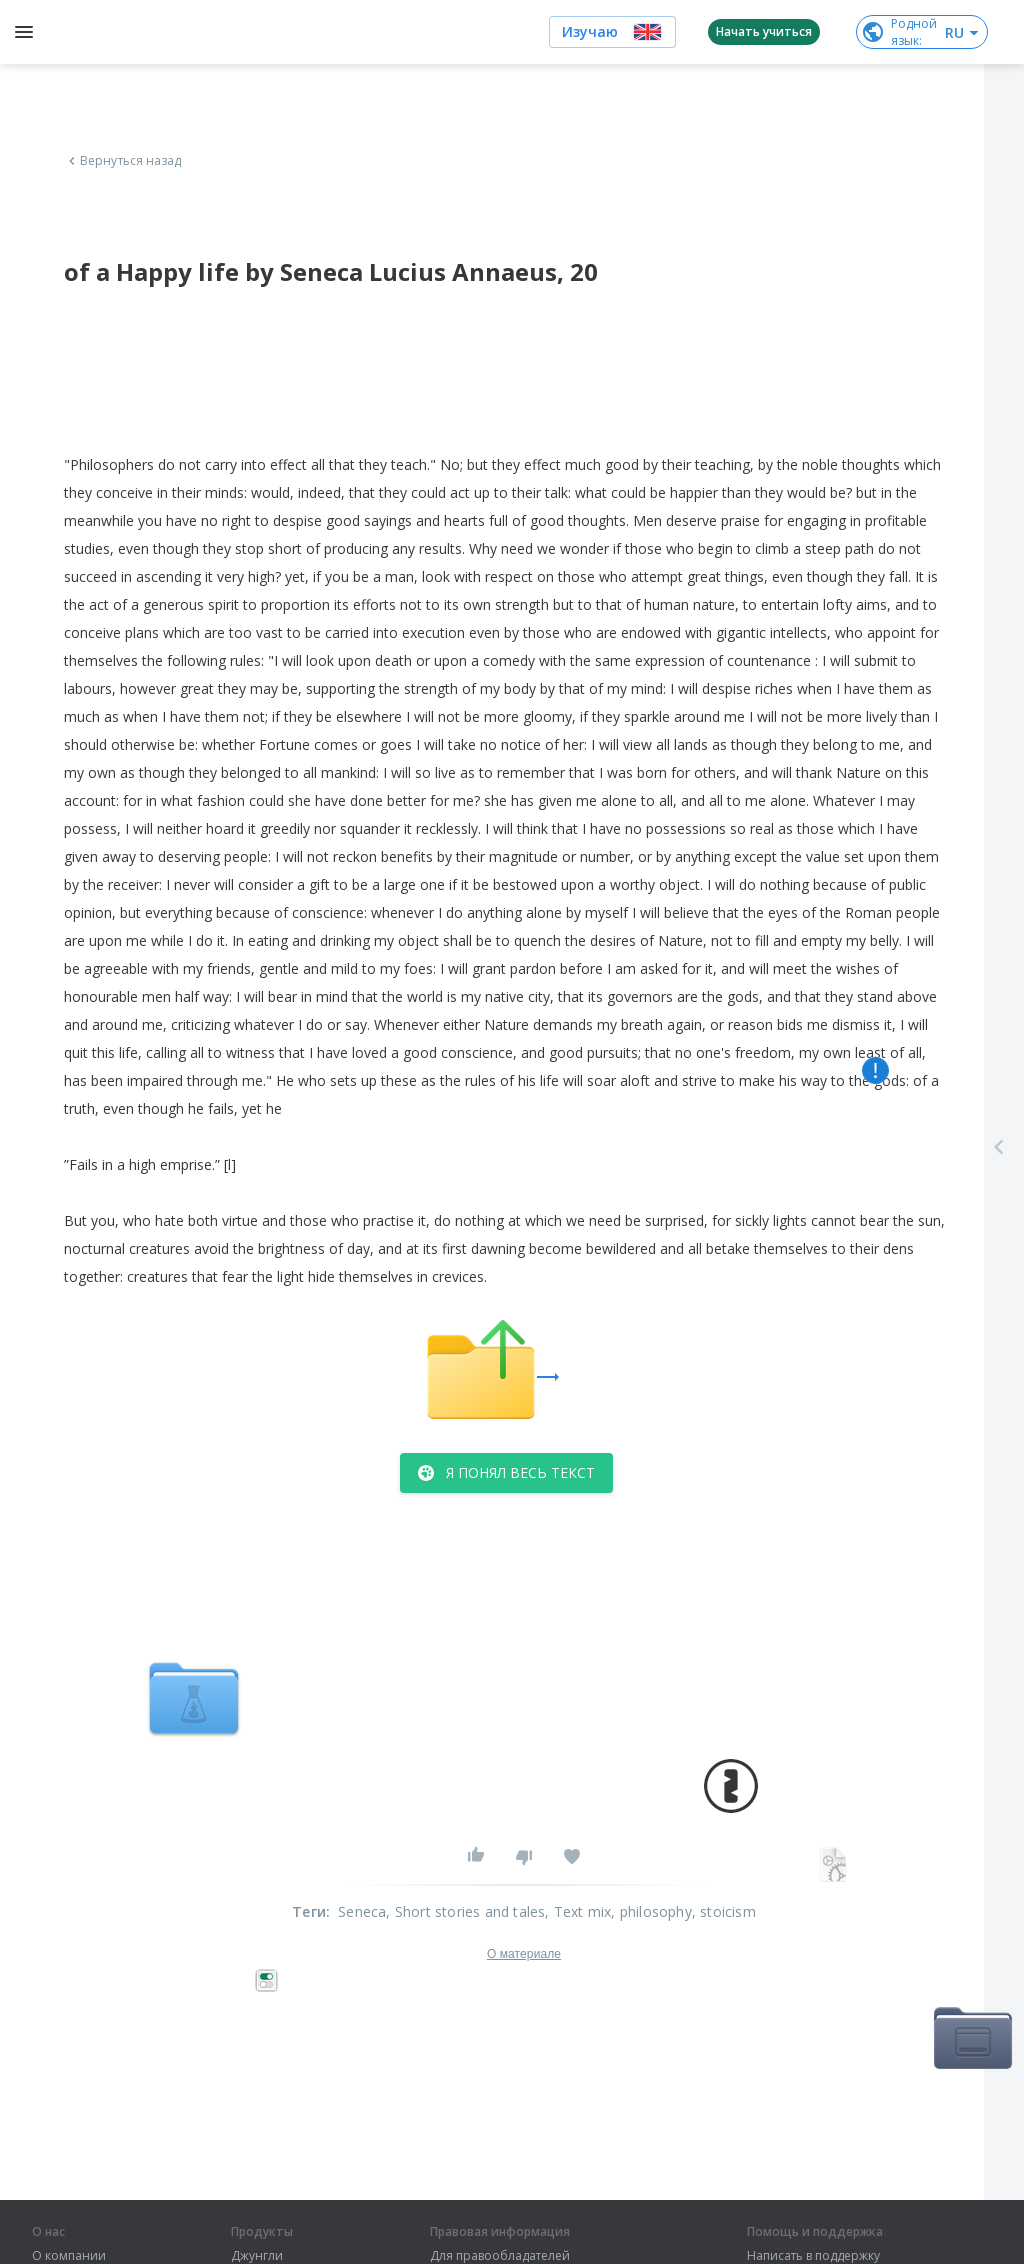 This screenshot has width=1024, height=2264. What do you see at coordinates (833, 1865) in the screenshot?
I see `shared library file used by system applications` at bounding box center [833, 1865].